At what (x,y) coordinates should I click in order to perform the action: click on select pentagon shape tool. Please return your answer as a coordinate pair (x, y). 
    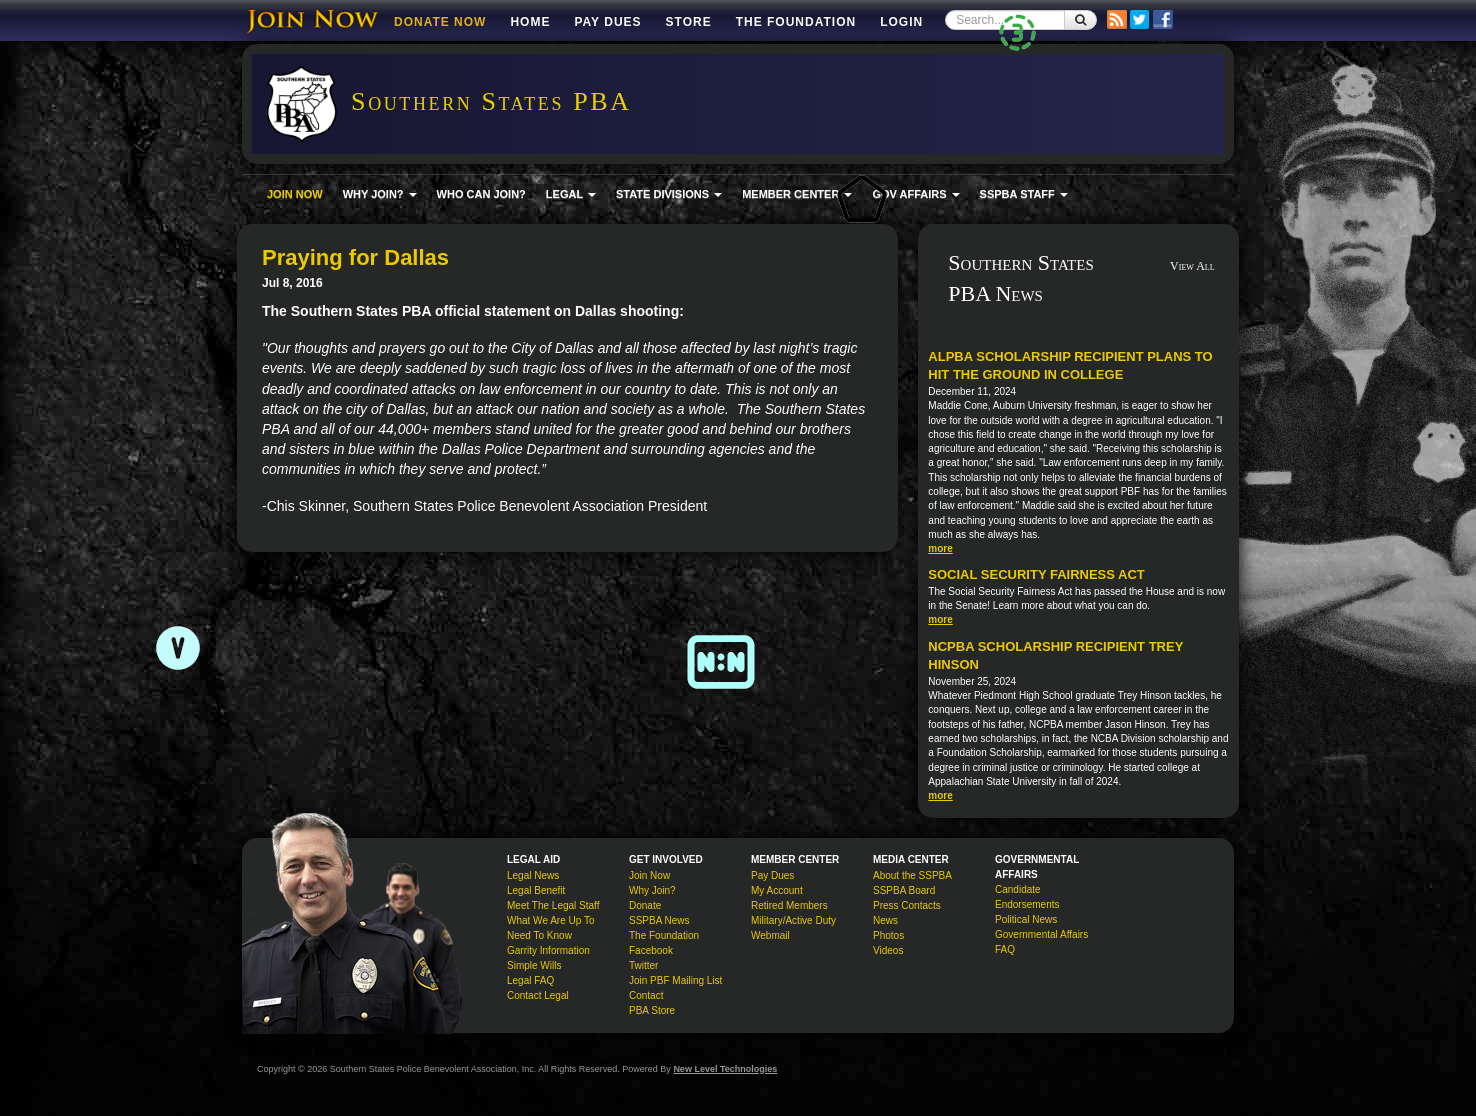
    Looking at the image, I should click on (862, 200).